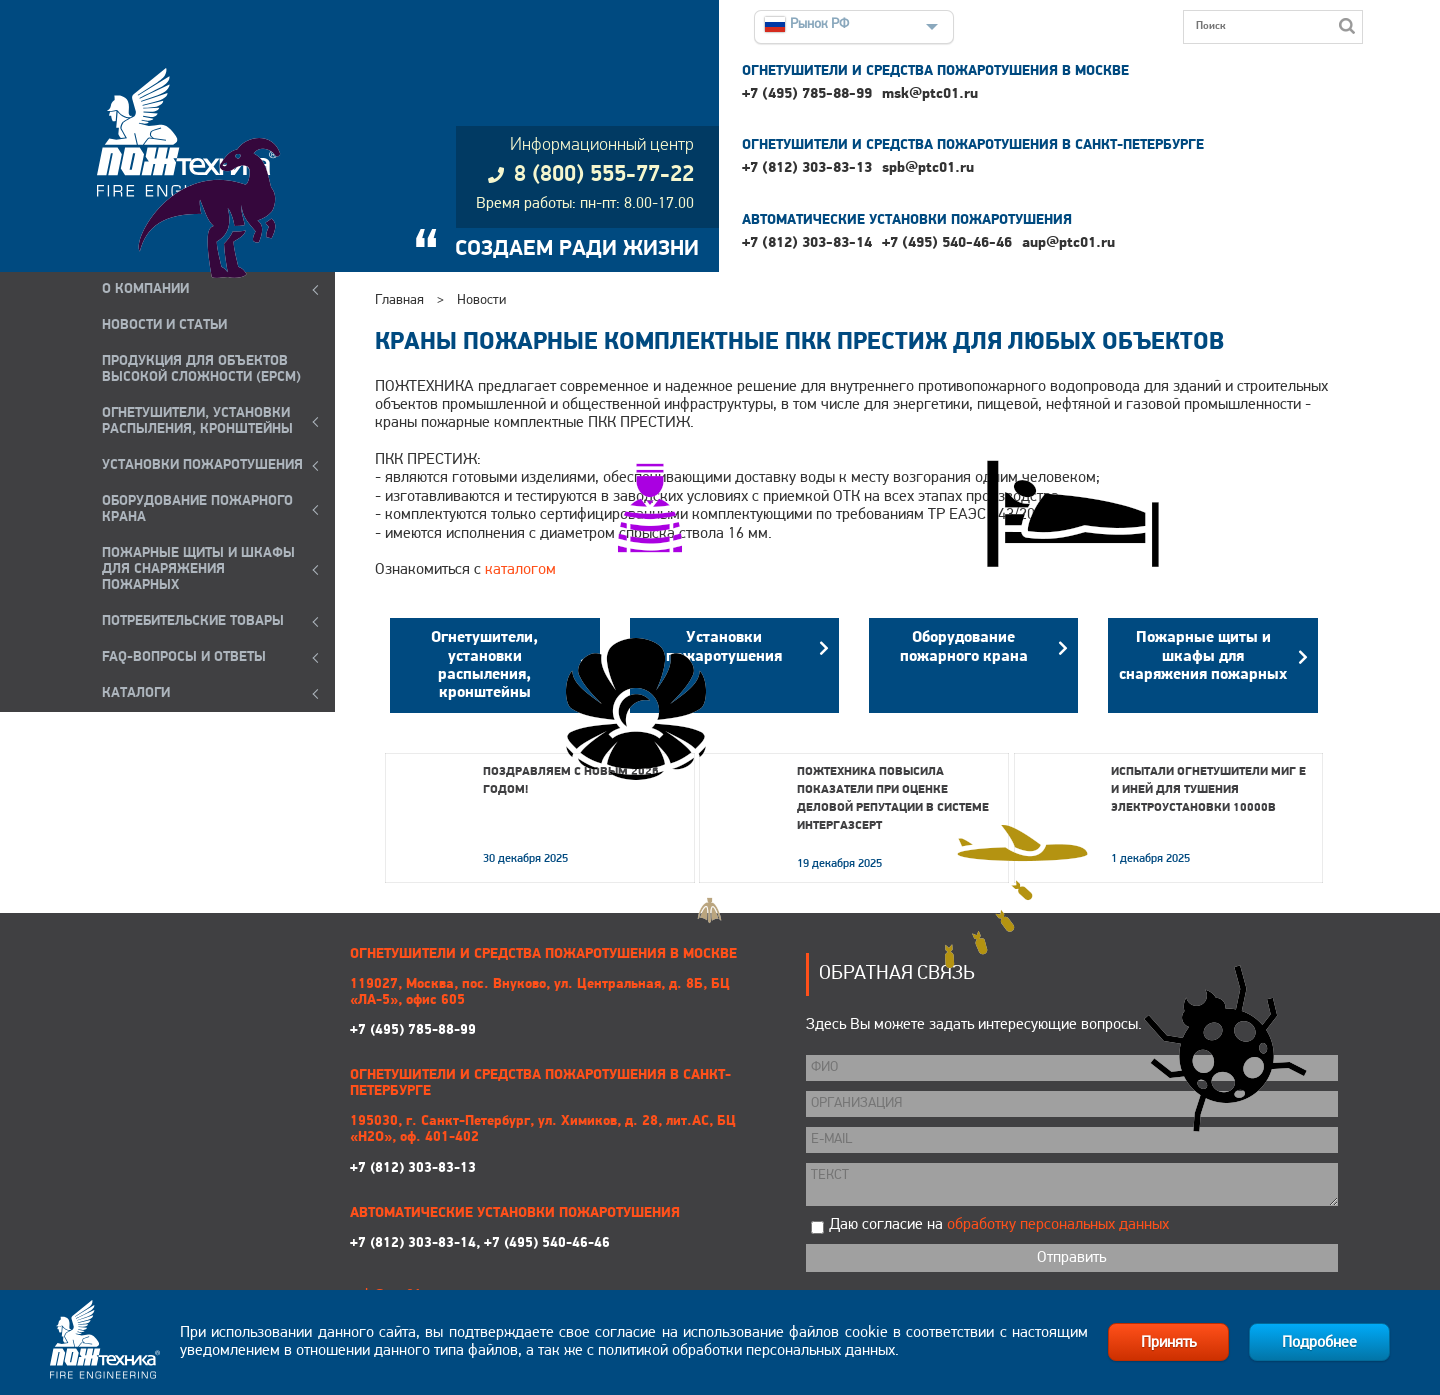  Describe the element at coordinates (1015, 896) in the screenshot. I see `activate area-of-effect attack ability` at that location.